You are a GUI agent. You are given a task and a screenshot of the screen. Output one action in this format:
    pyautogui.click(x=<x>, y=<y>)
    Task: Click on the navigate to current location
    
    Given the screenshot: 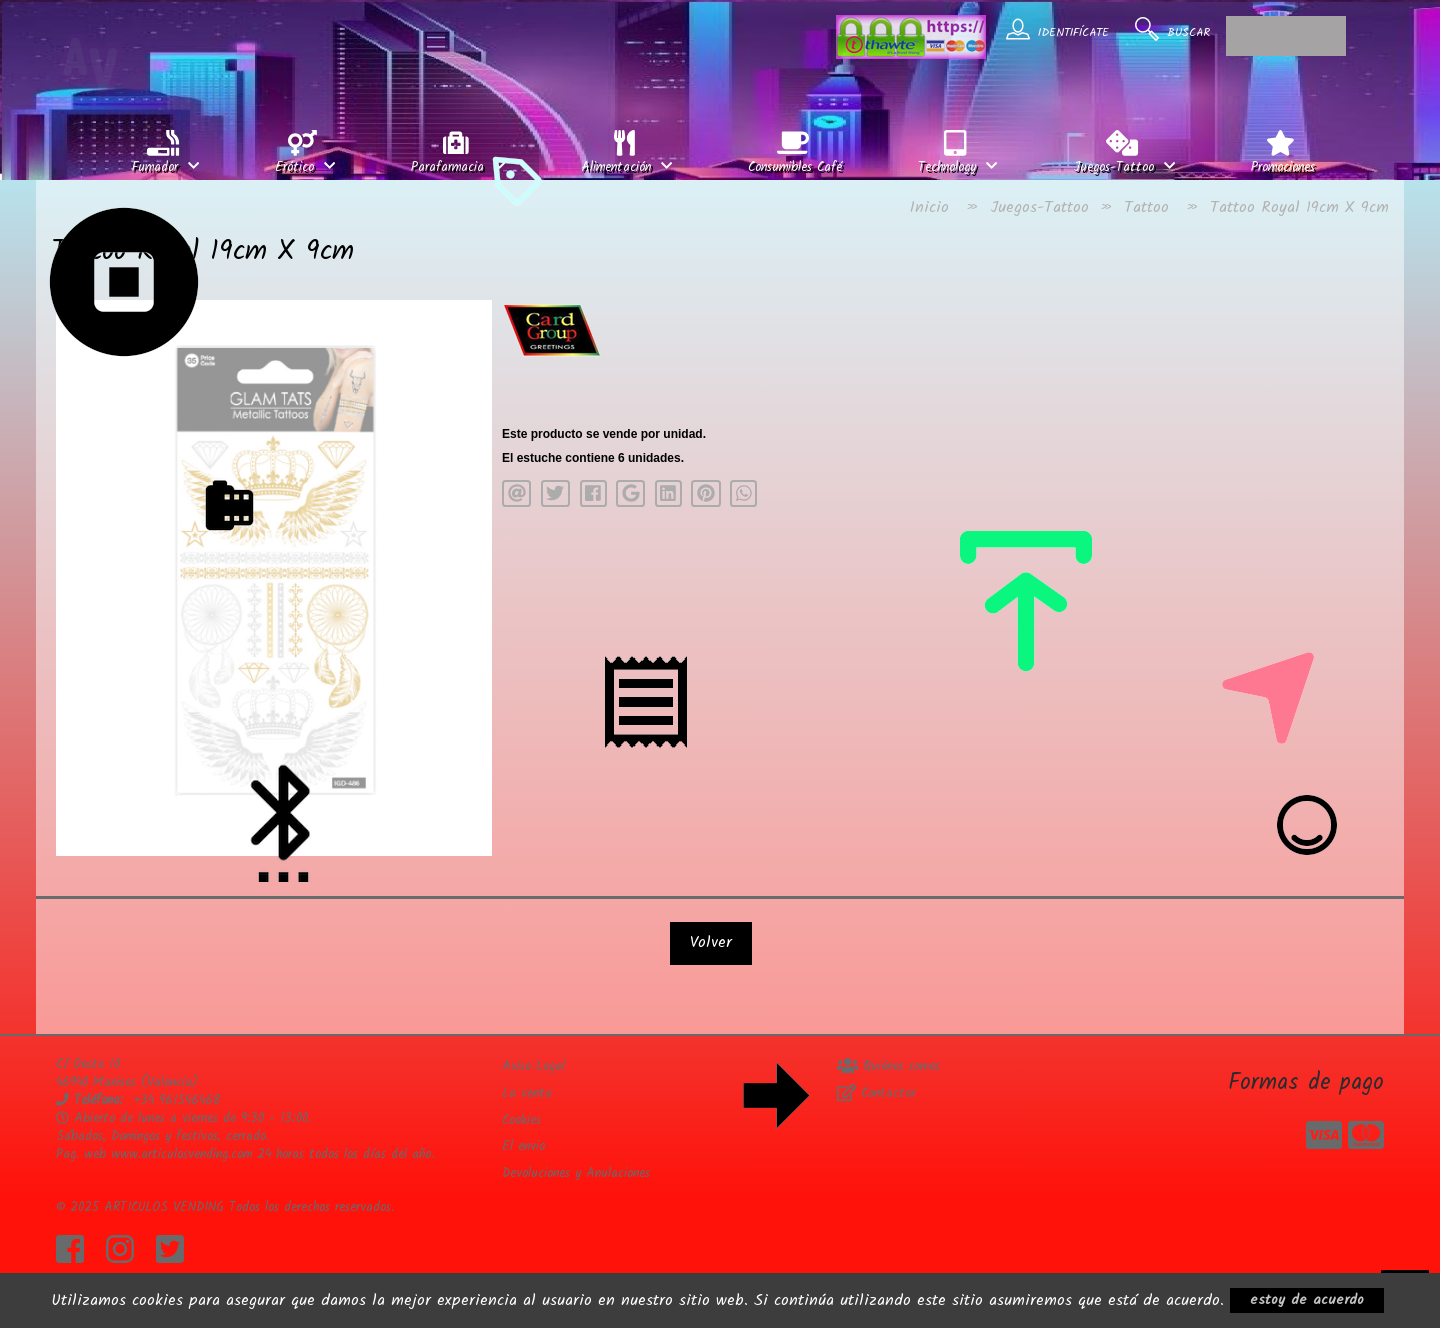 What is the action you would take?
    pyautogui.click(x=1273, y=693)
    